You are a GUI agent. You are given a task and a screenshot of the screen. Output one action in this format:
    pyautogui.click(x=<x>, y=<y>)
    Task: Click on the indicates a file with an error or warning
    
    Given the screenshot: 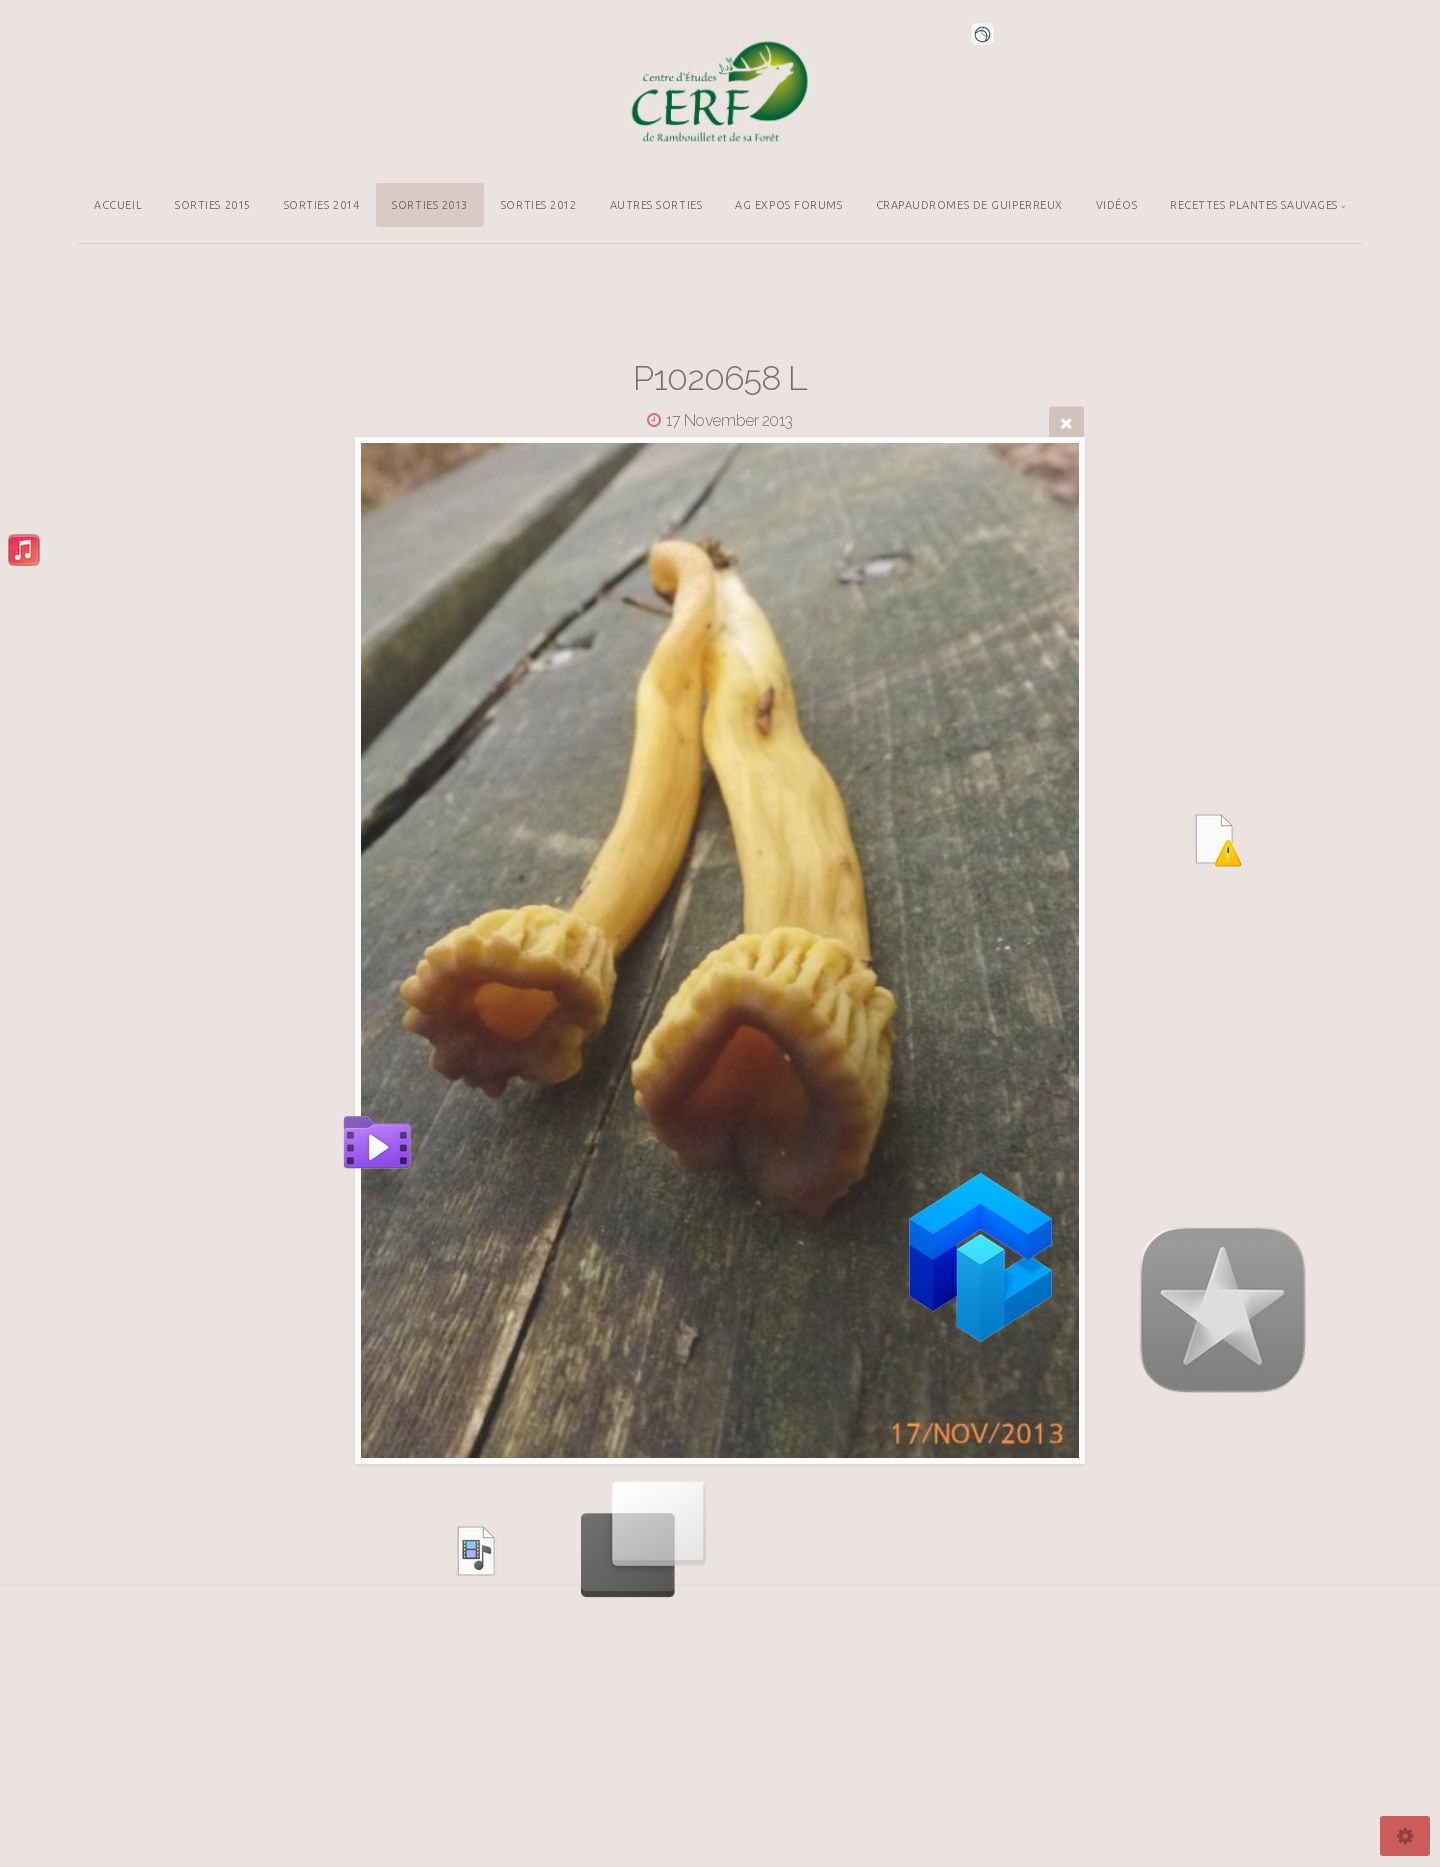 What is the action you would take?
    pyautogui.click(x=1214, y=839)
    